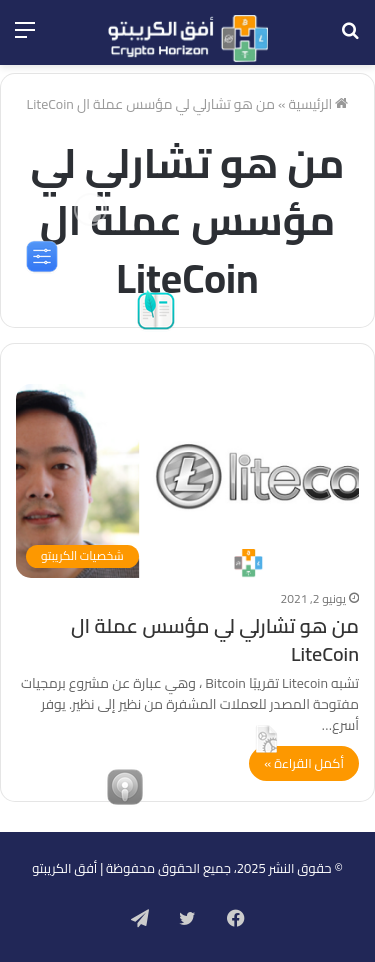 The height and width of the screenshot is (962, 375). Describe the element at coordinates (125, 787) in the screenshot. I see `open the Podcasts app` at that location.